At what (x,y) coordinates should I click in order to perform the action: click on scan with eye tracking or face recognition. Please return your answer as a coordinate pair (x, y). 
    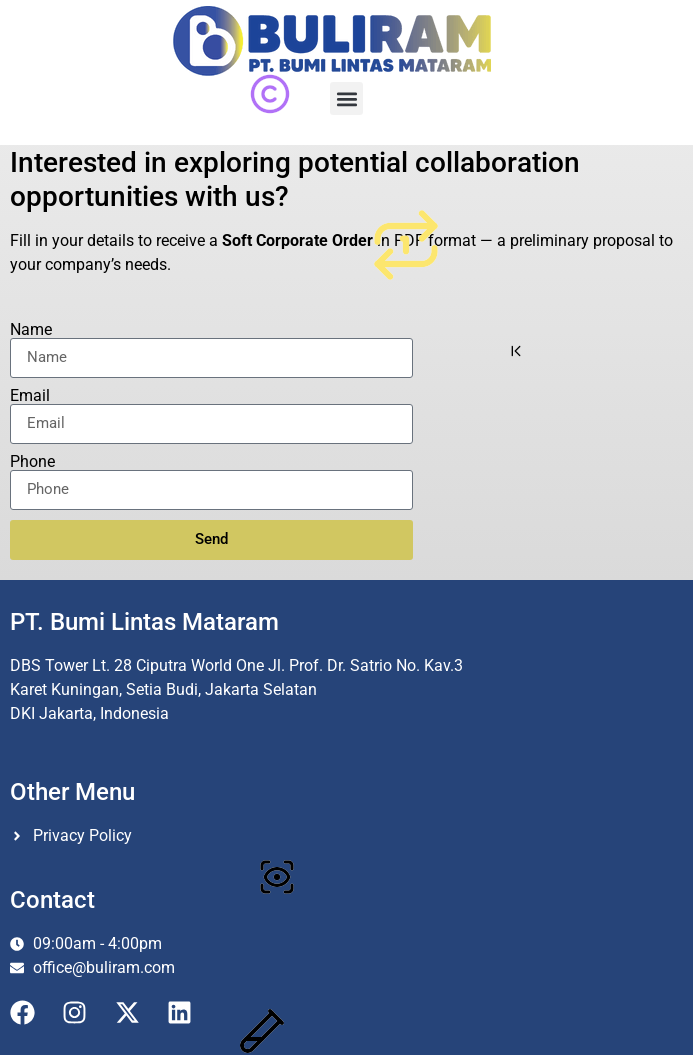
    Looking at the image, I should click on (277, 877).